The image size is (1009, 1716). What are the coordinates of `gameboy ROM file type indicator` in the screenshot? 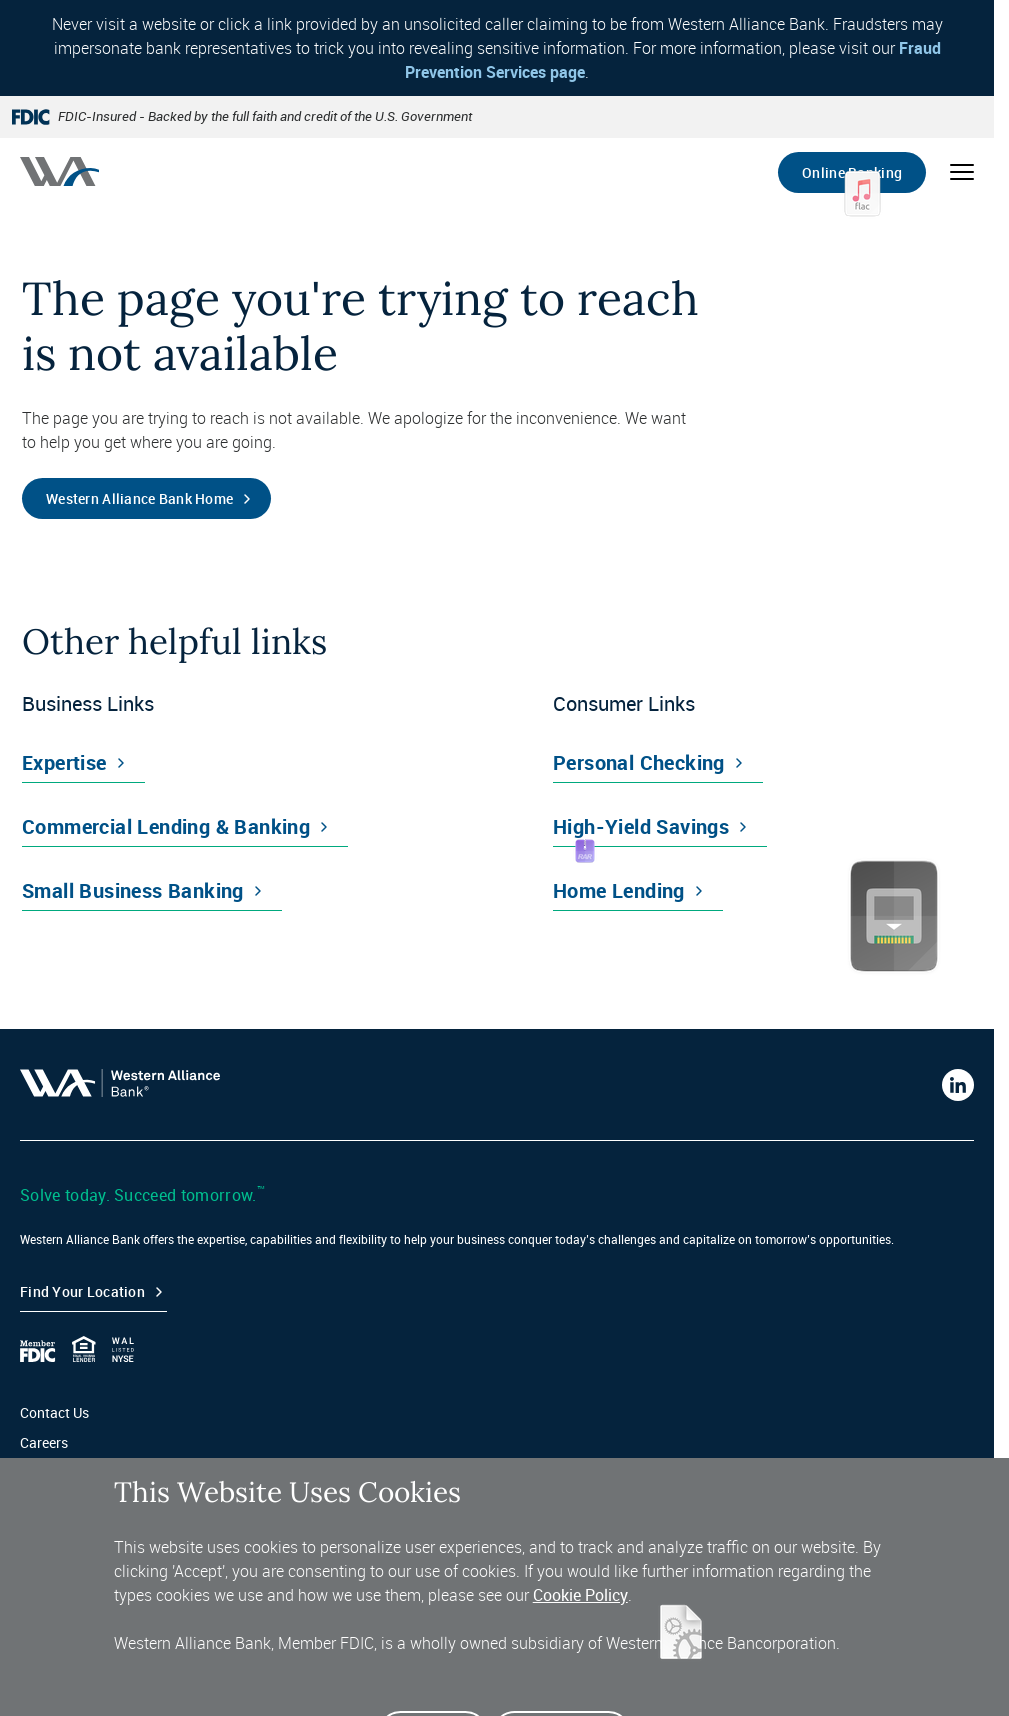 It's located at (894, 916).